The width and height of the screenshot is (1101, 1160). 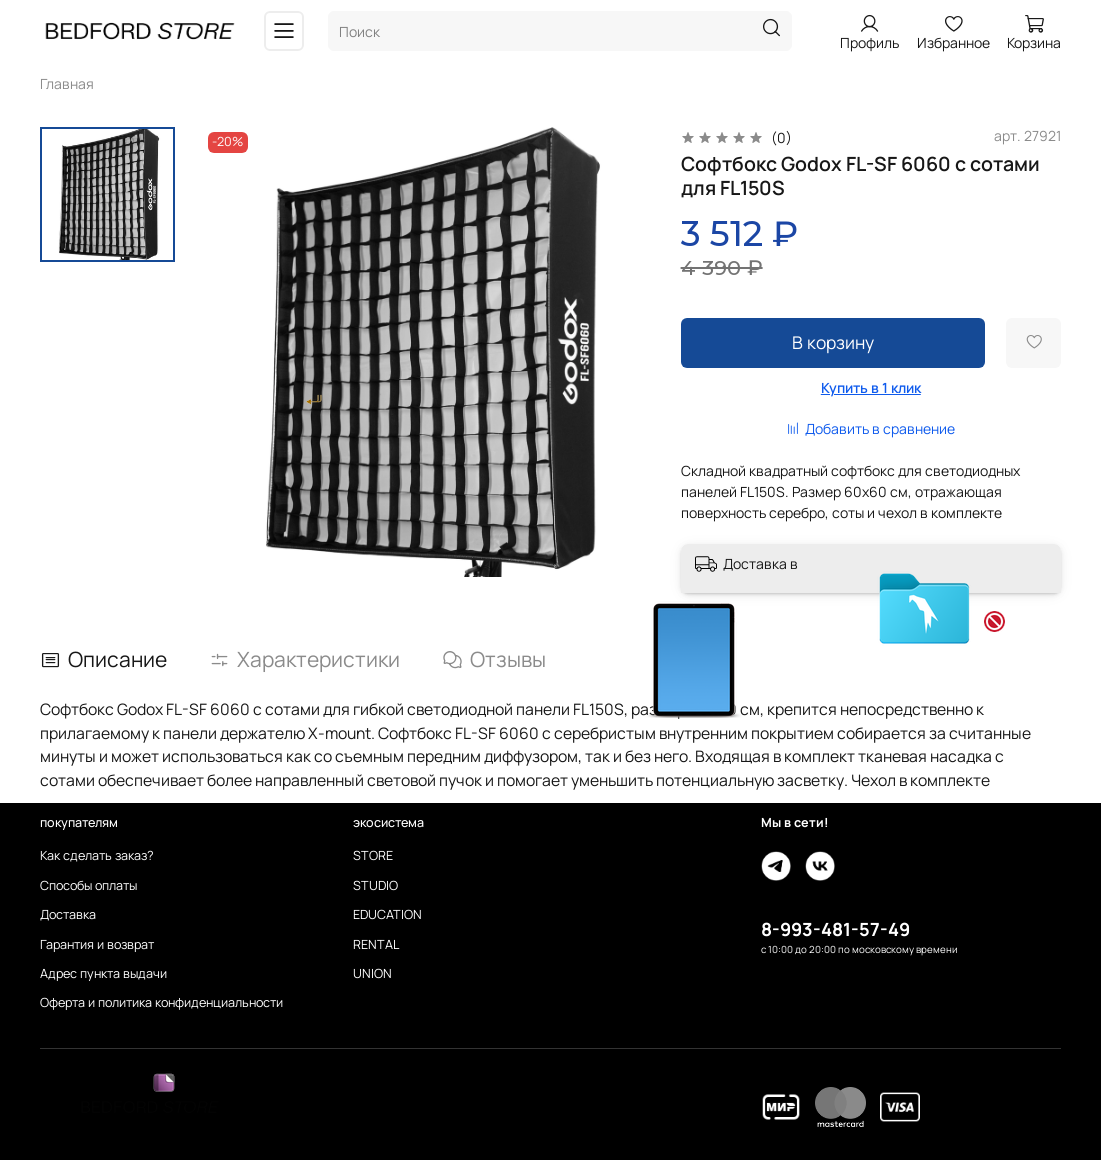 What do you see at coordinates (694, 661) in the screenshot?
I see `iPad Air device connected` at bounding box center [694, 661].